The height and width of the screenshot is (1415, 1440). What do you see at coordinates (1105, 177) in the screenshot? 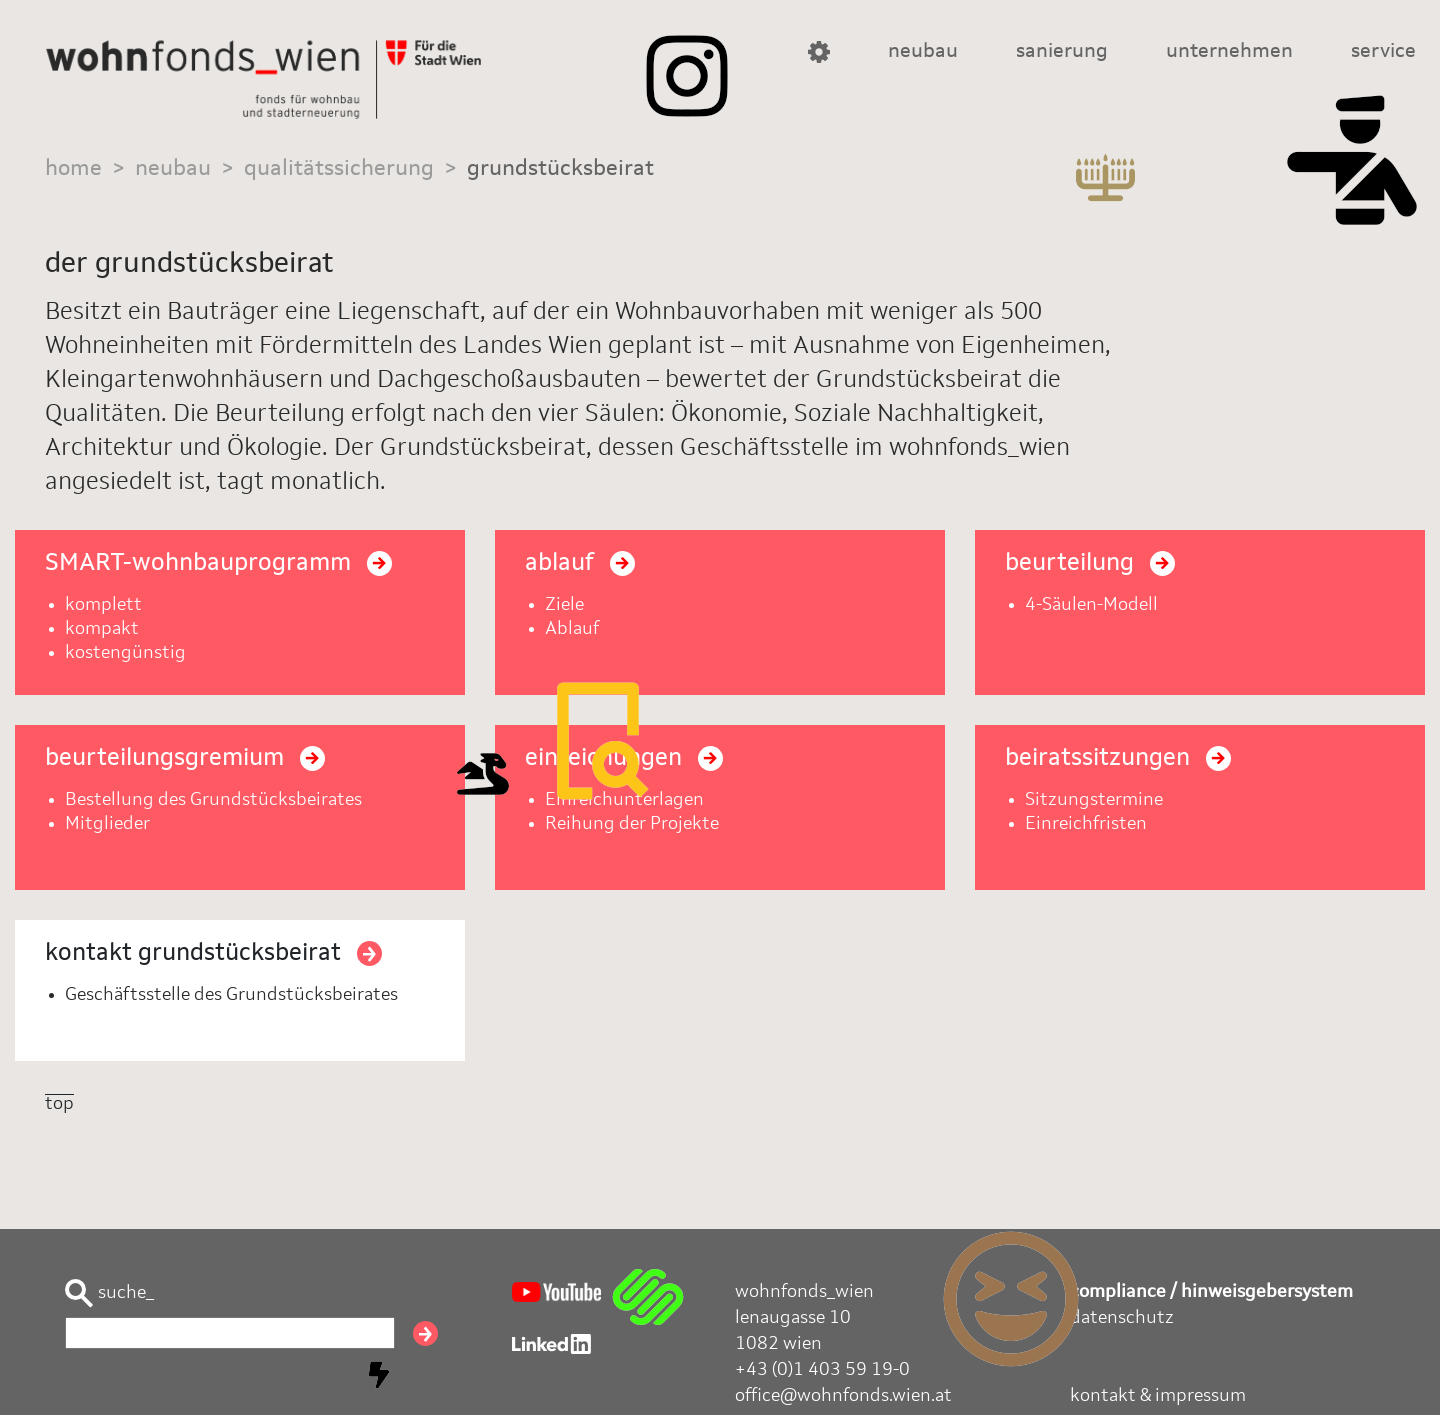
I see `indicates Hanukkah-related content or events` at bounding box center [1105, 177].